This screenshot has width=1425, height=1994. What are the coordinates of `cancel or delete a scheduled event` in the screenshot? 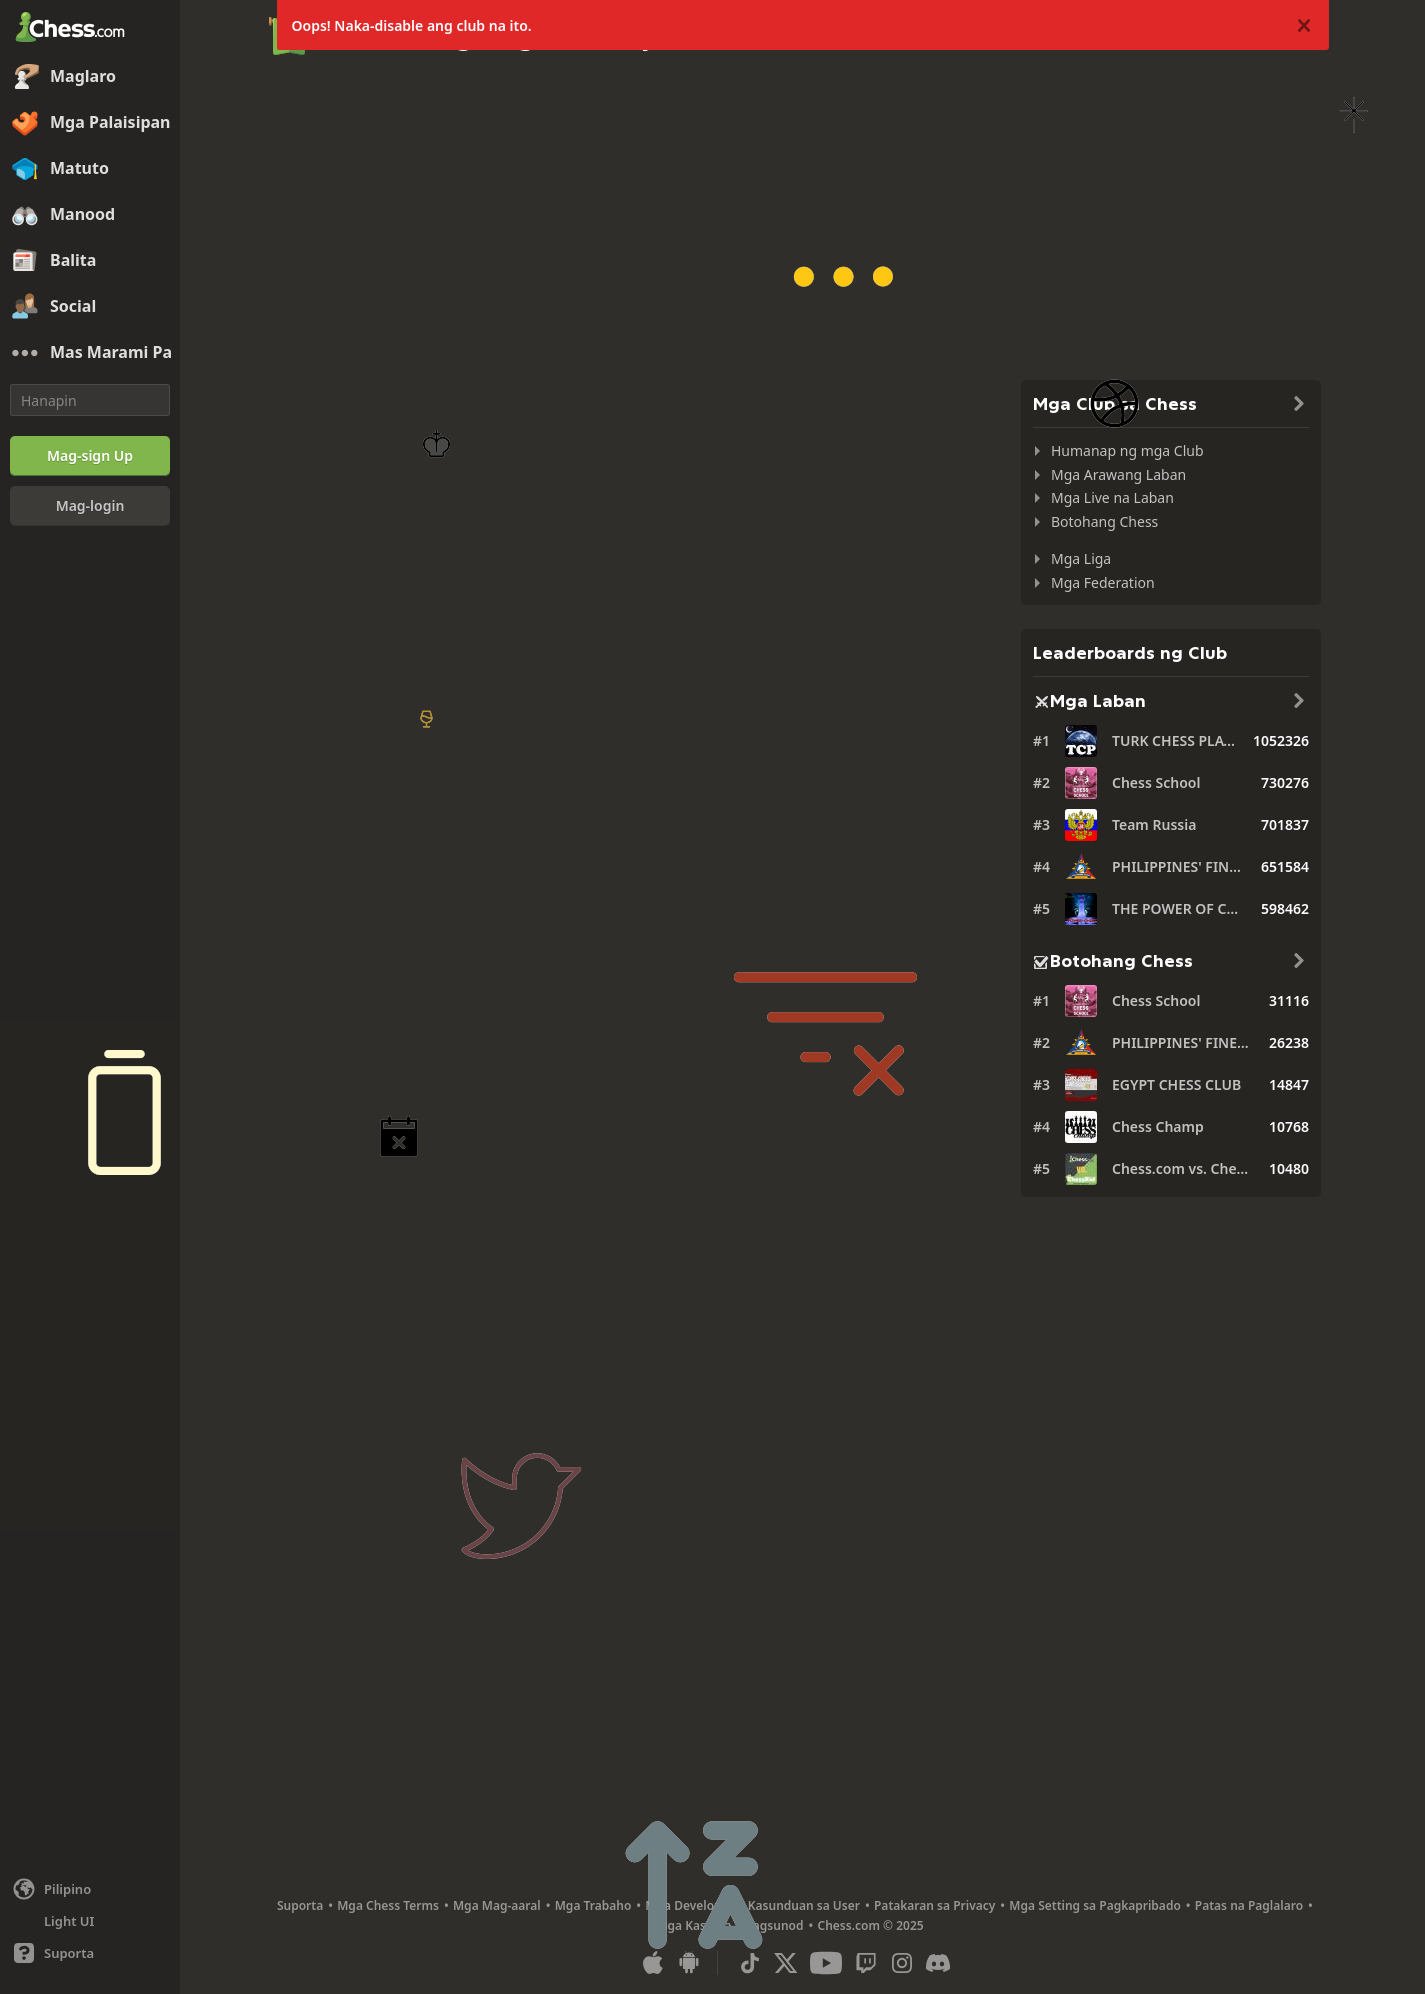 It's located at (399, 1138).